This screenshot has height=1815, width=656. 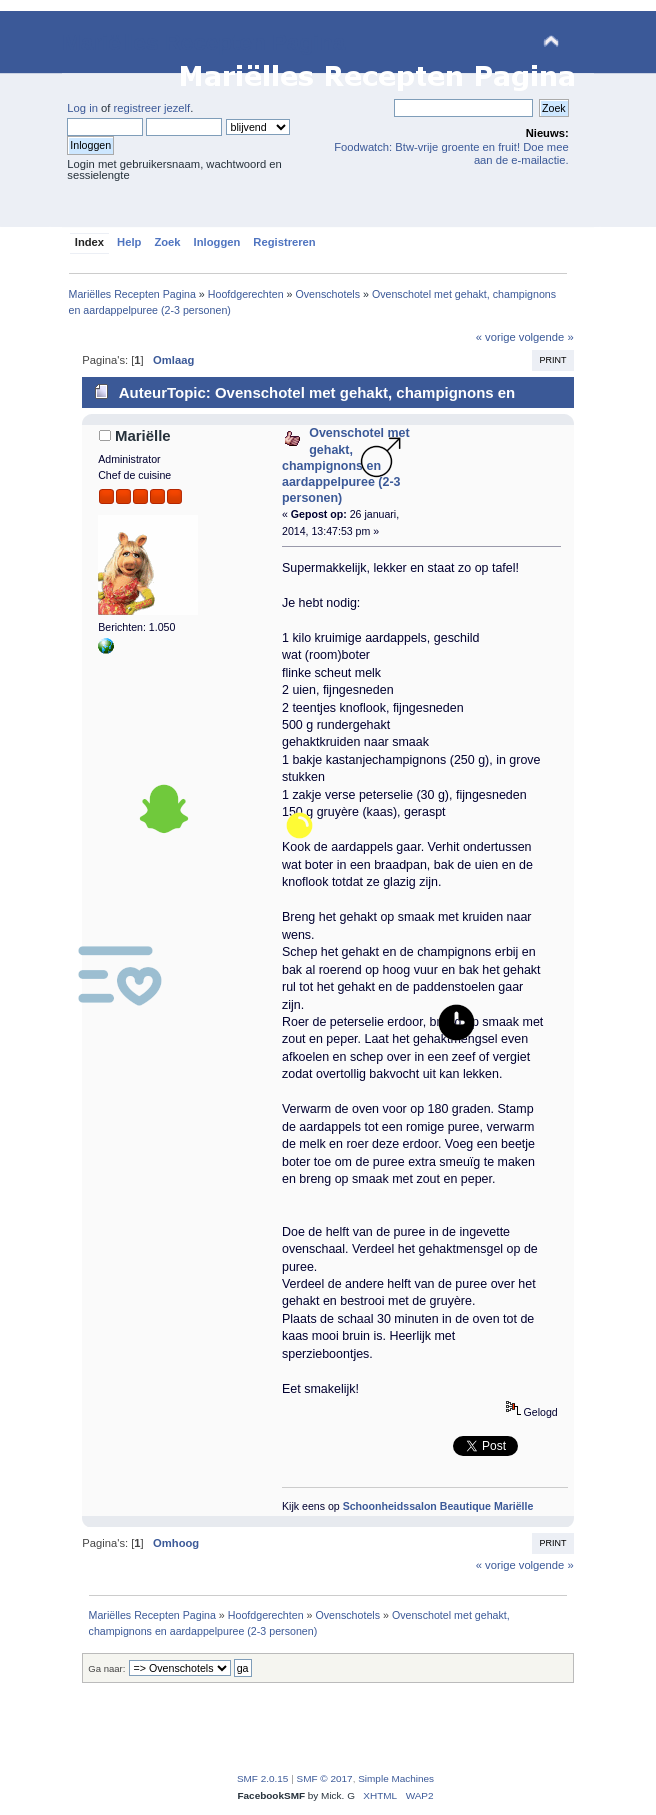 I want to click on indicates male gender selection, so click(x=381, y=456).